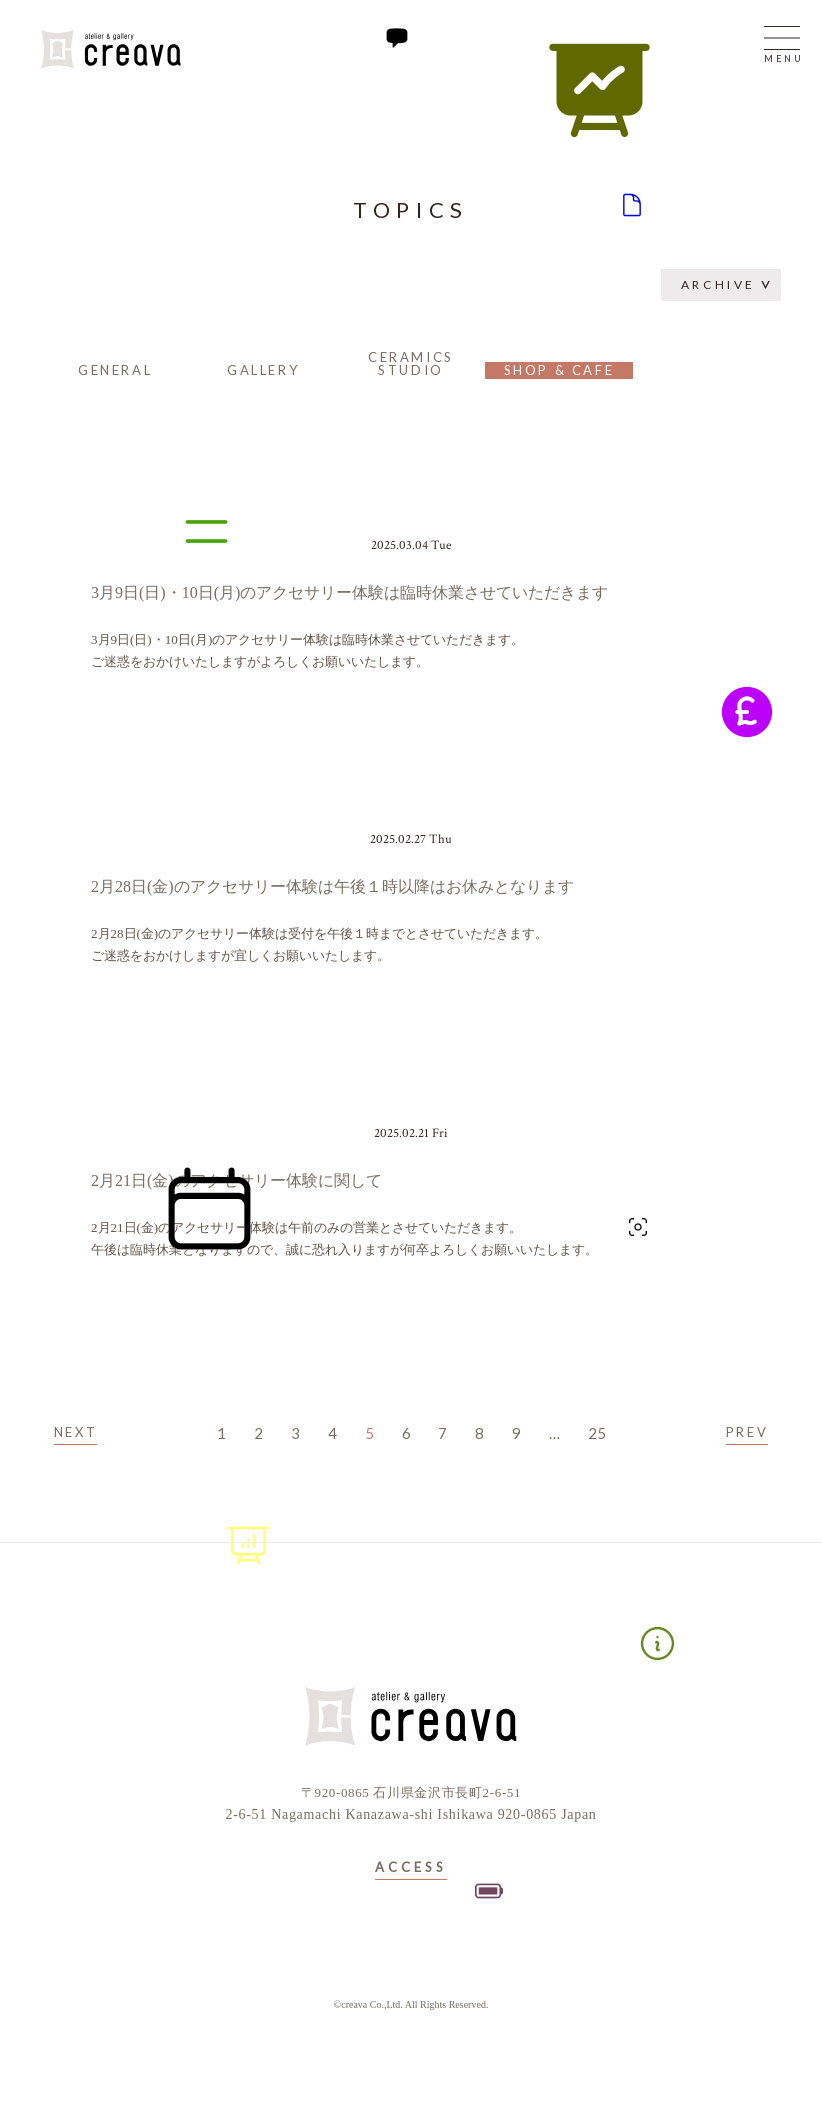 Image resolution: width=822 pixels, height=2106 pixels. I want to click on open navigation menu, so click(206, 531).